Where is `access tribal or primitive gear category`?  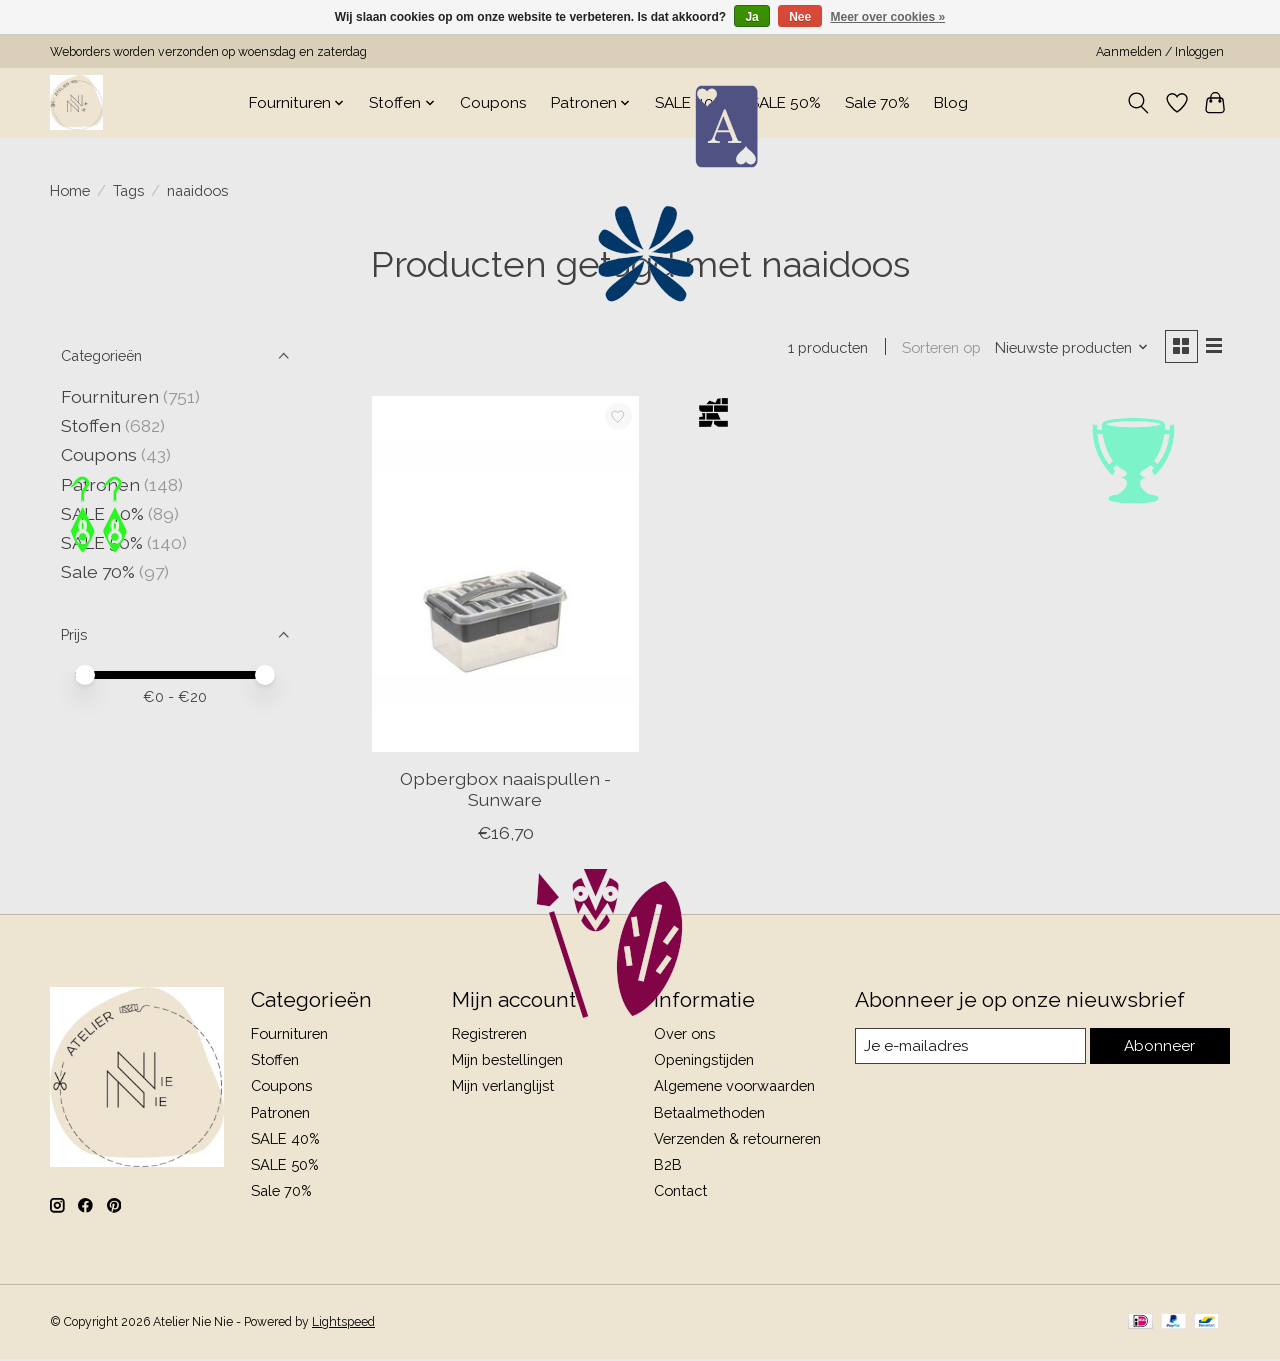
access tribal or primitive gear category is located at coordinates (610, 943).